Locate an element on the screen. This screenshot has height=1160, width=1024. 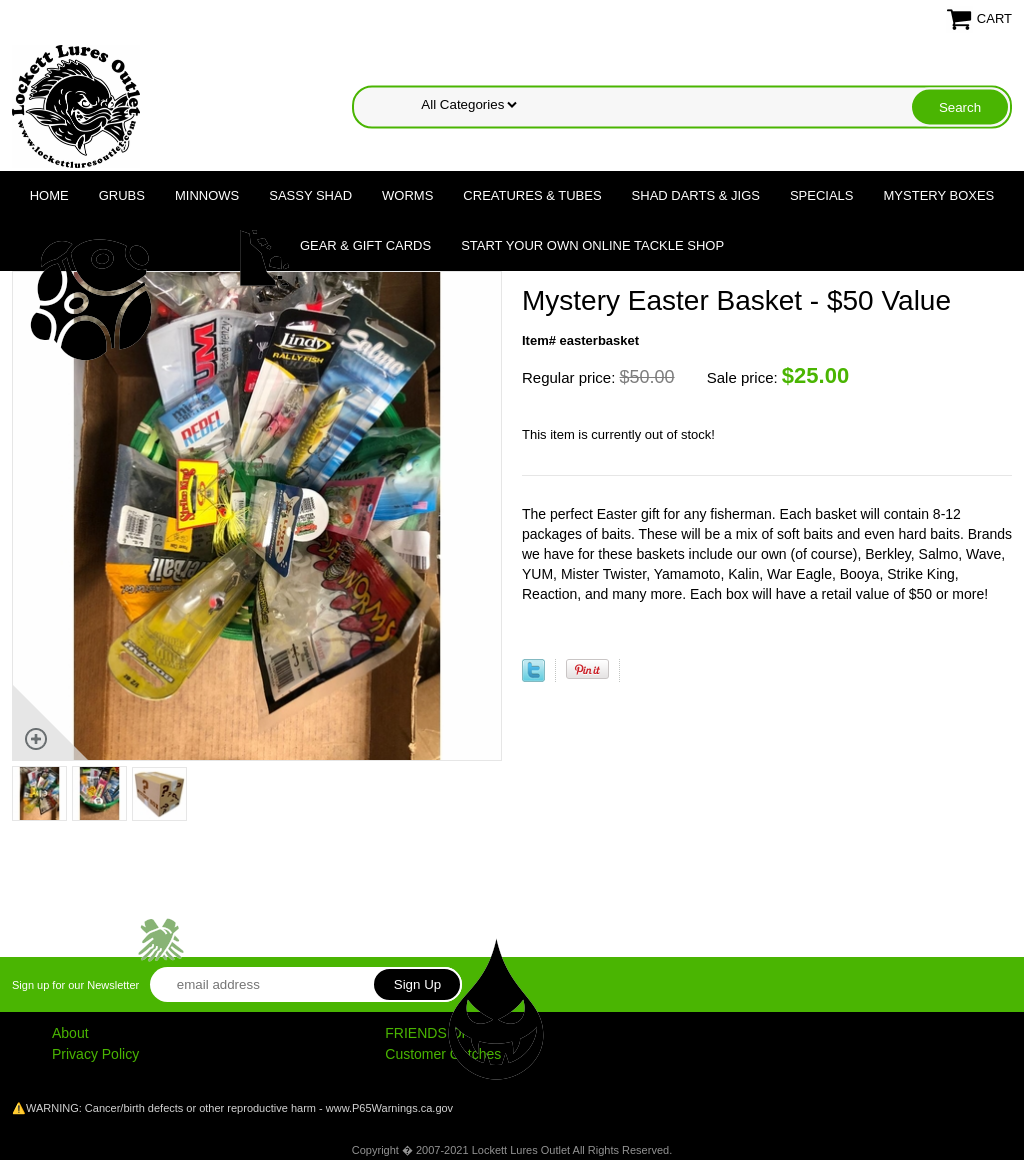
indicates poison or toxic status effect is located at coordinates (495, 1009).